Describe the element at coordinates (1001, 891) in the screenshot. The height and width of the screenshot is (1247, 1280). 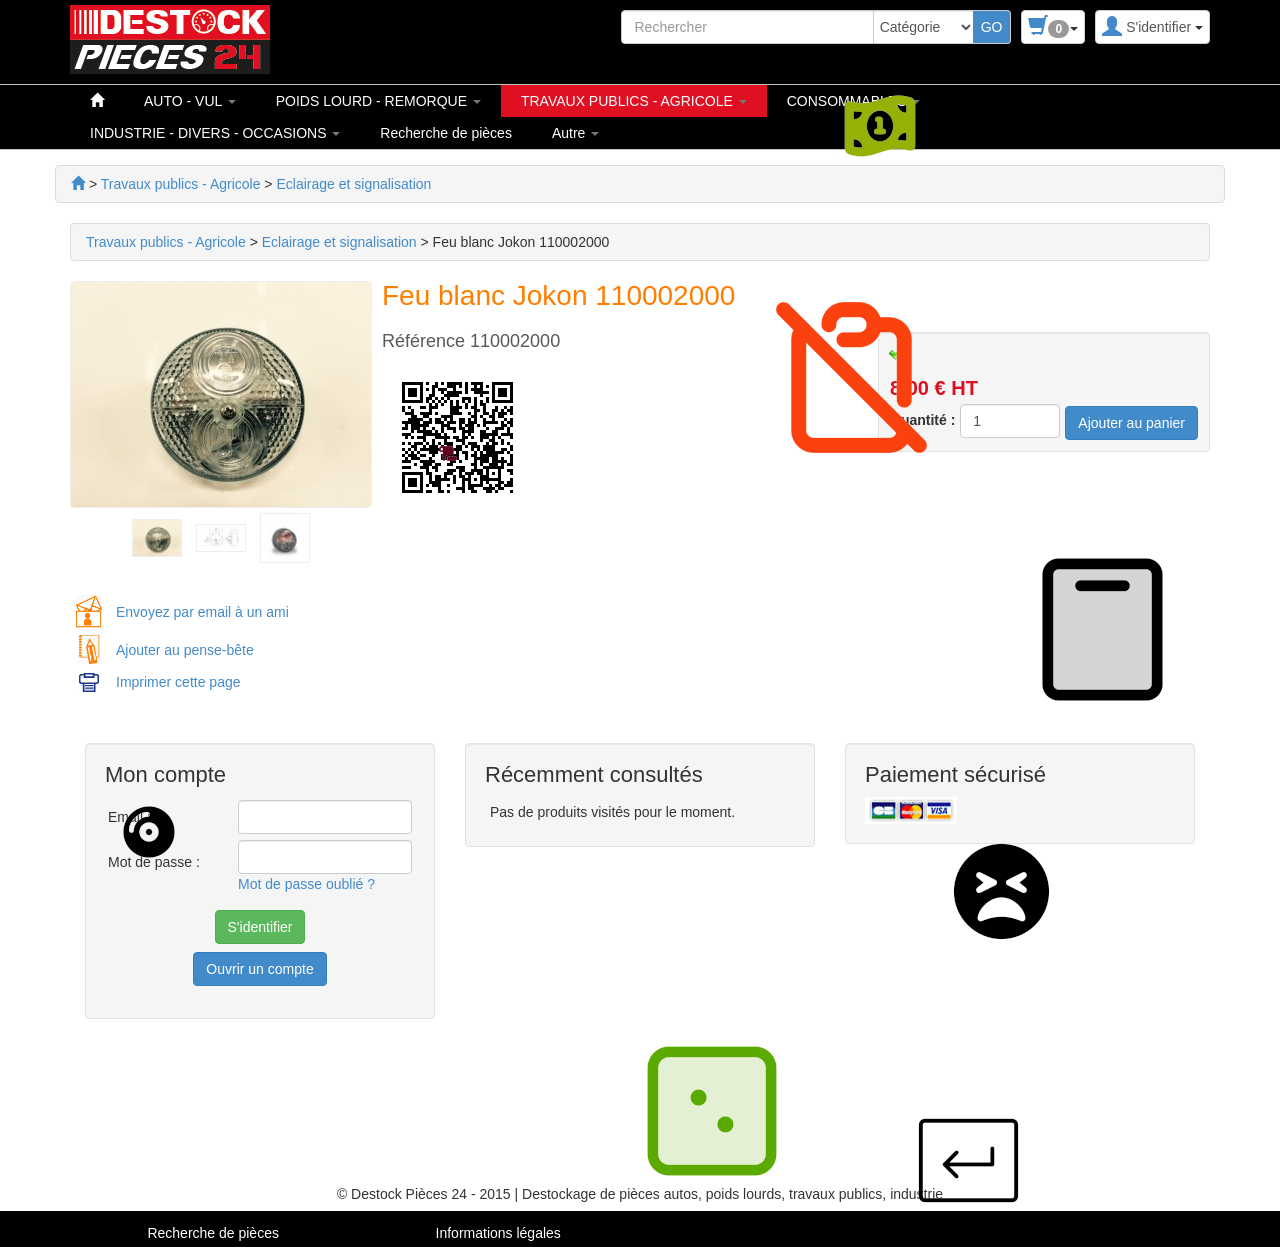
I see `indicates user fatigue or exhaustion status` at that location.